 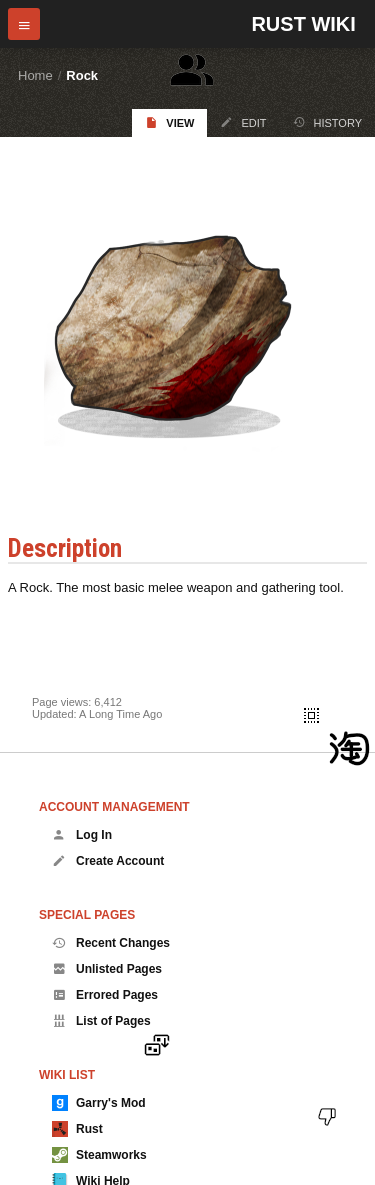 What do you see at coordinates (157, 1045) in the screenshot?
I see `sort items by precedence or priority order` at bounding box center [157, 1045].